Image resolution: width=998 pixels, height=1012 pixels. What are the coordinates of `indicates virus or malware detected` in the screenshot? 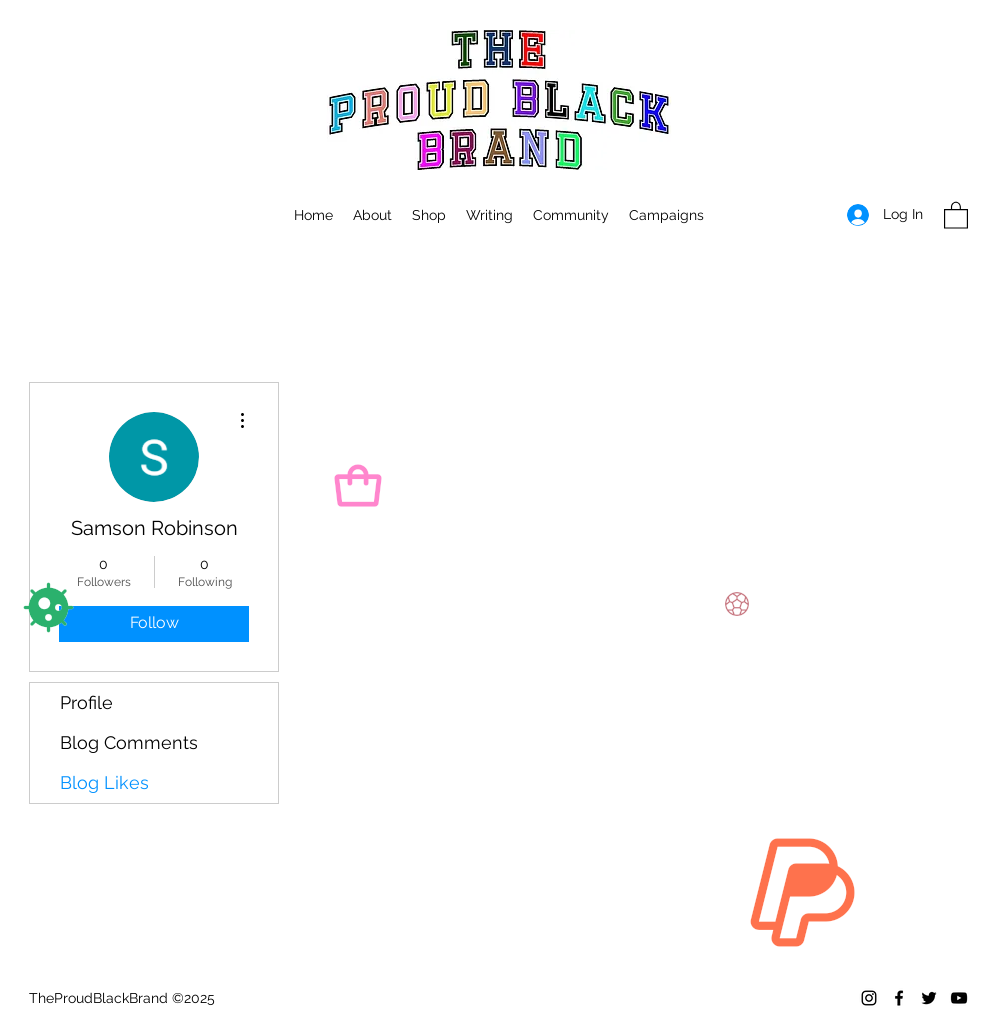 It's located at (48, 607).